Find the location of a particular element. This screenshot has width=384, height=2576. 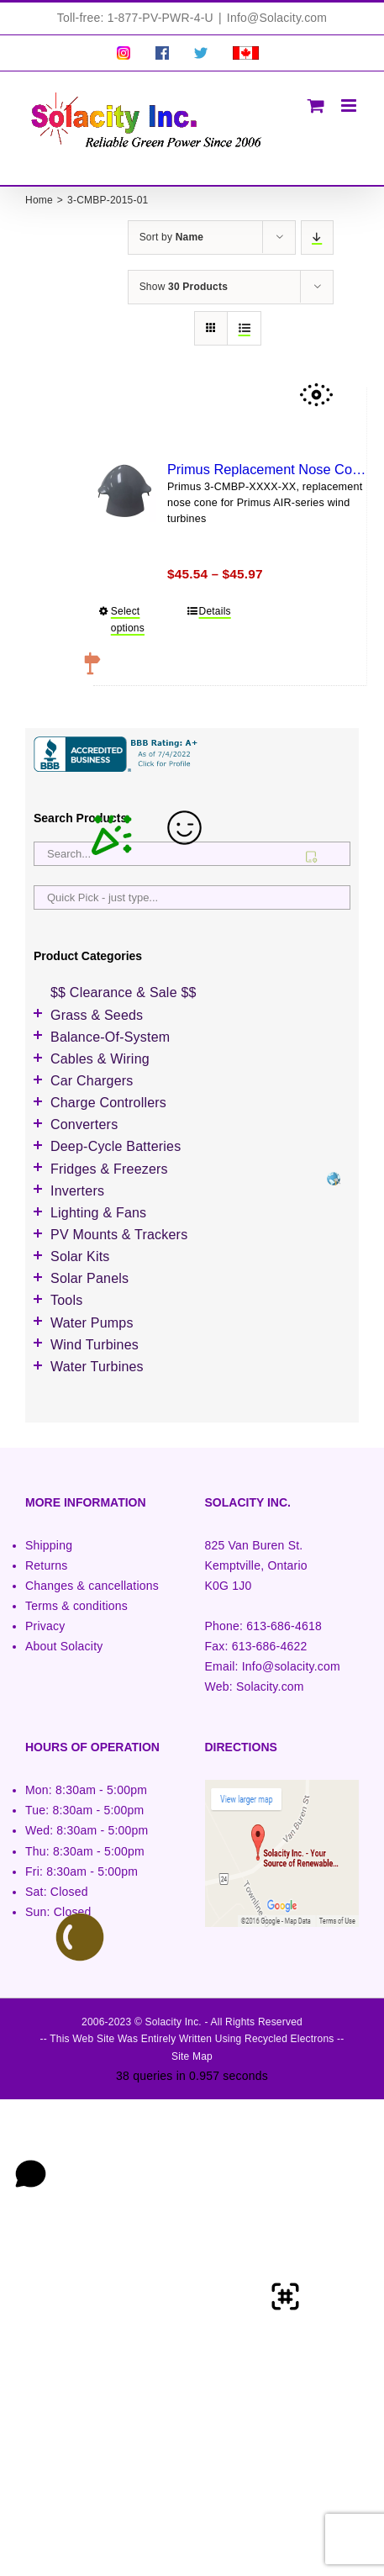

insert a winking emoji into your message is located at coordinates (184, 827).